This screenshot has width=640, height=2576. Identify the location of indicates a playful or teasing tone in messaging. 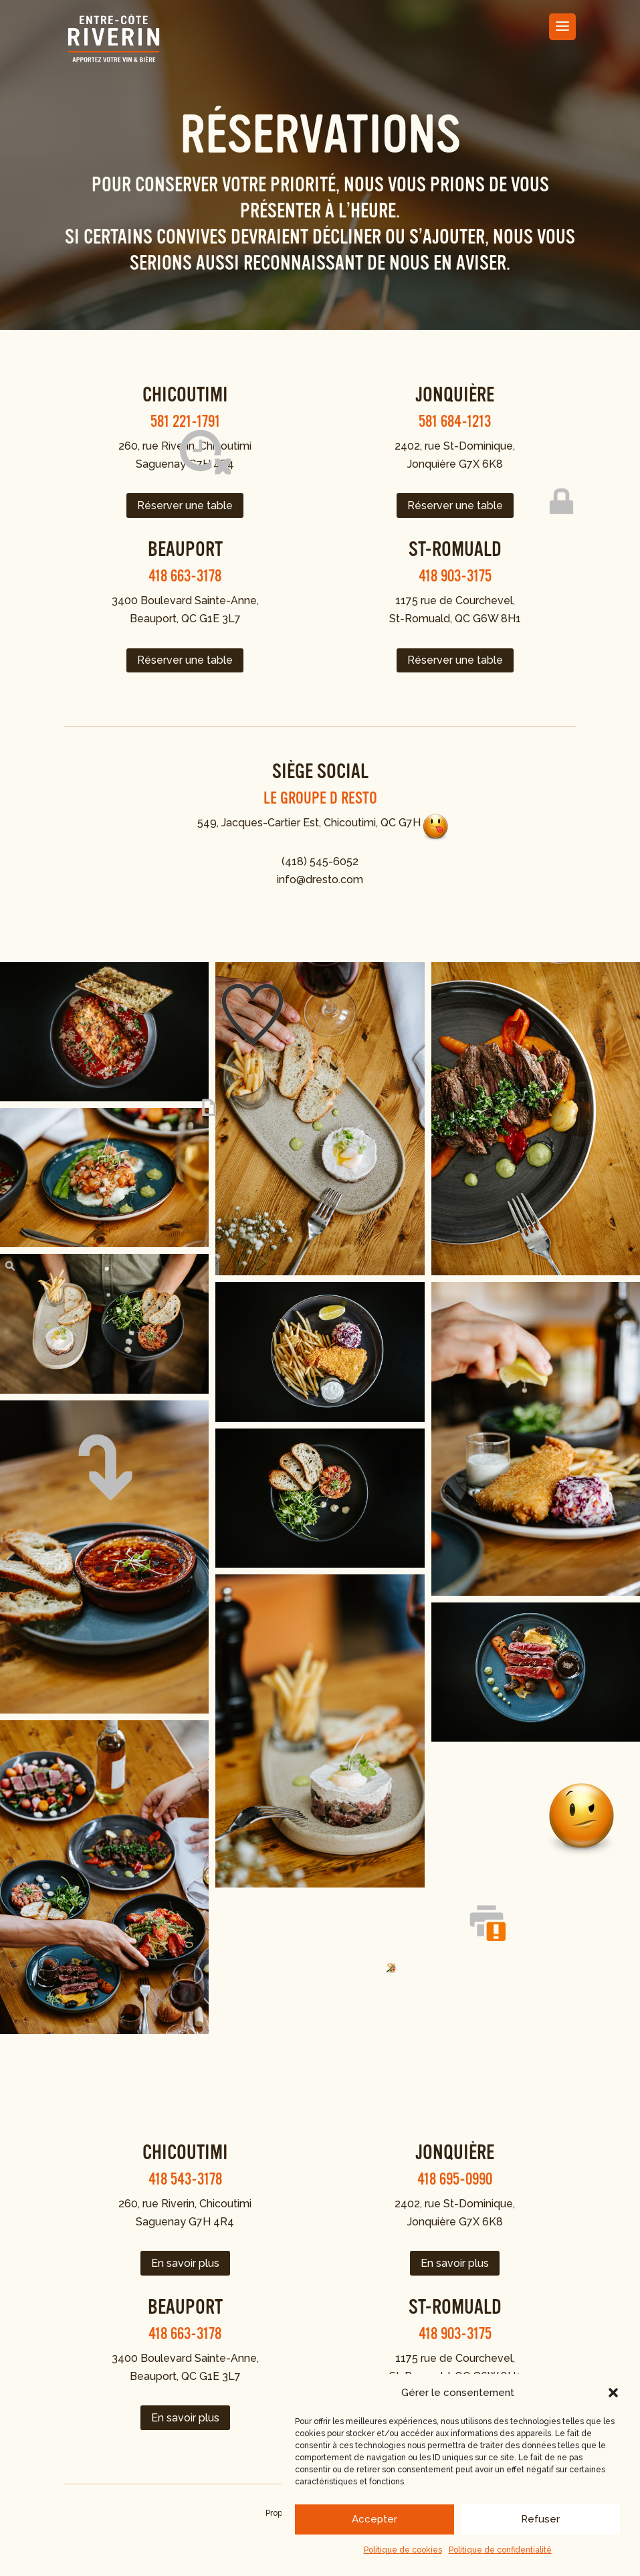
(435, 826).